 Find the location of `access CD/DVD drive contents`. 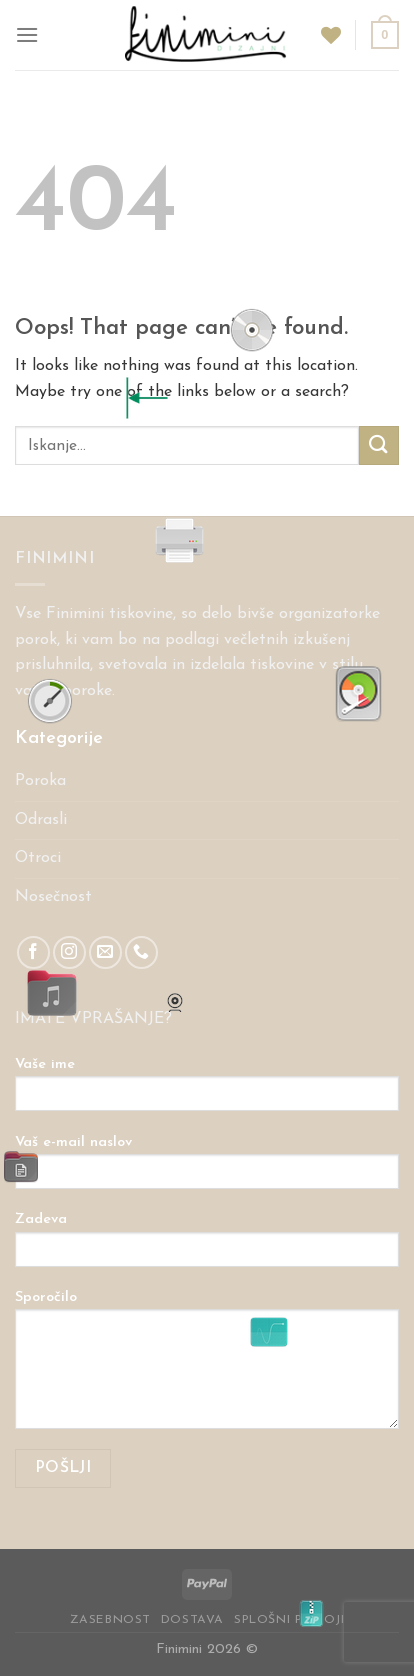

access CD/DVD drive contents is located at coordinates (252, 330).